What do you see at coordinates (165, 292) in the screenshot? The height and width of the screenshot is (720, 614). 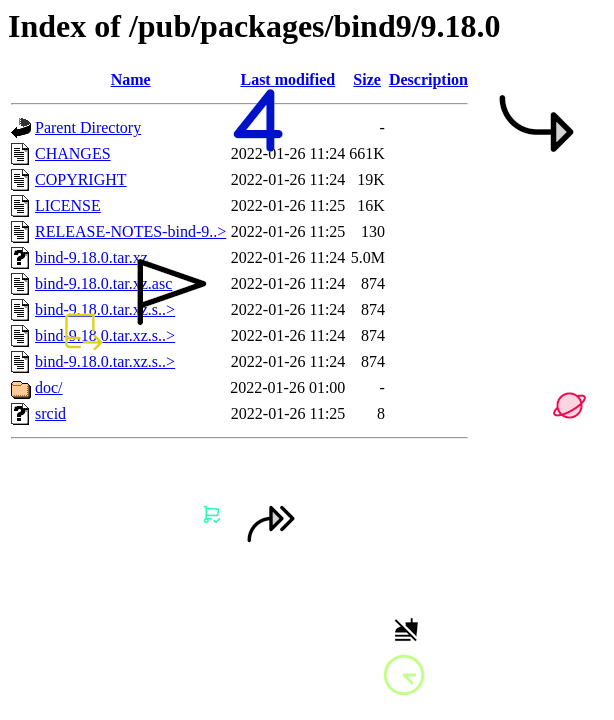 I see `flag or mark an item for follow-up` at bounding box center [165, 292].